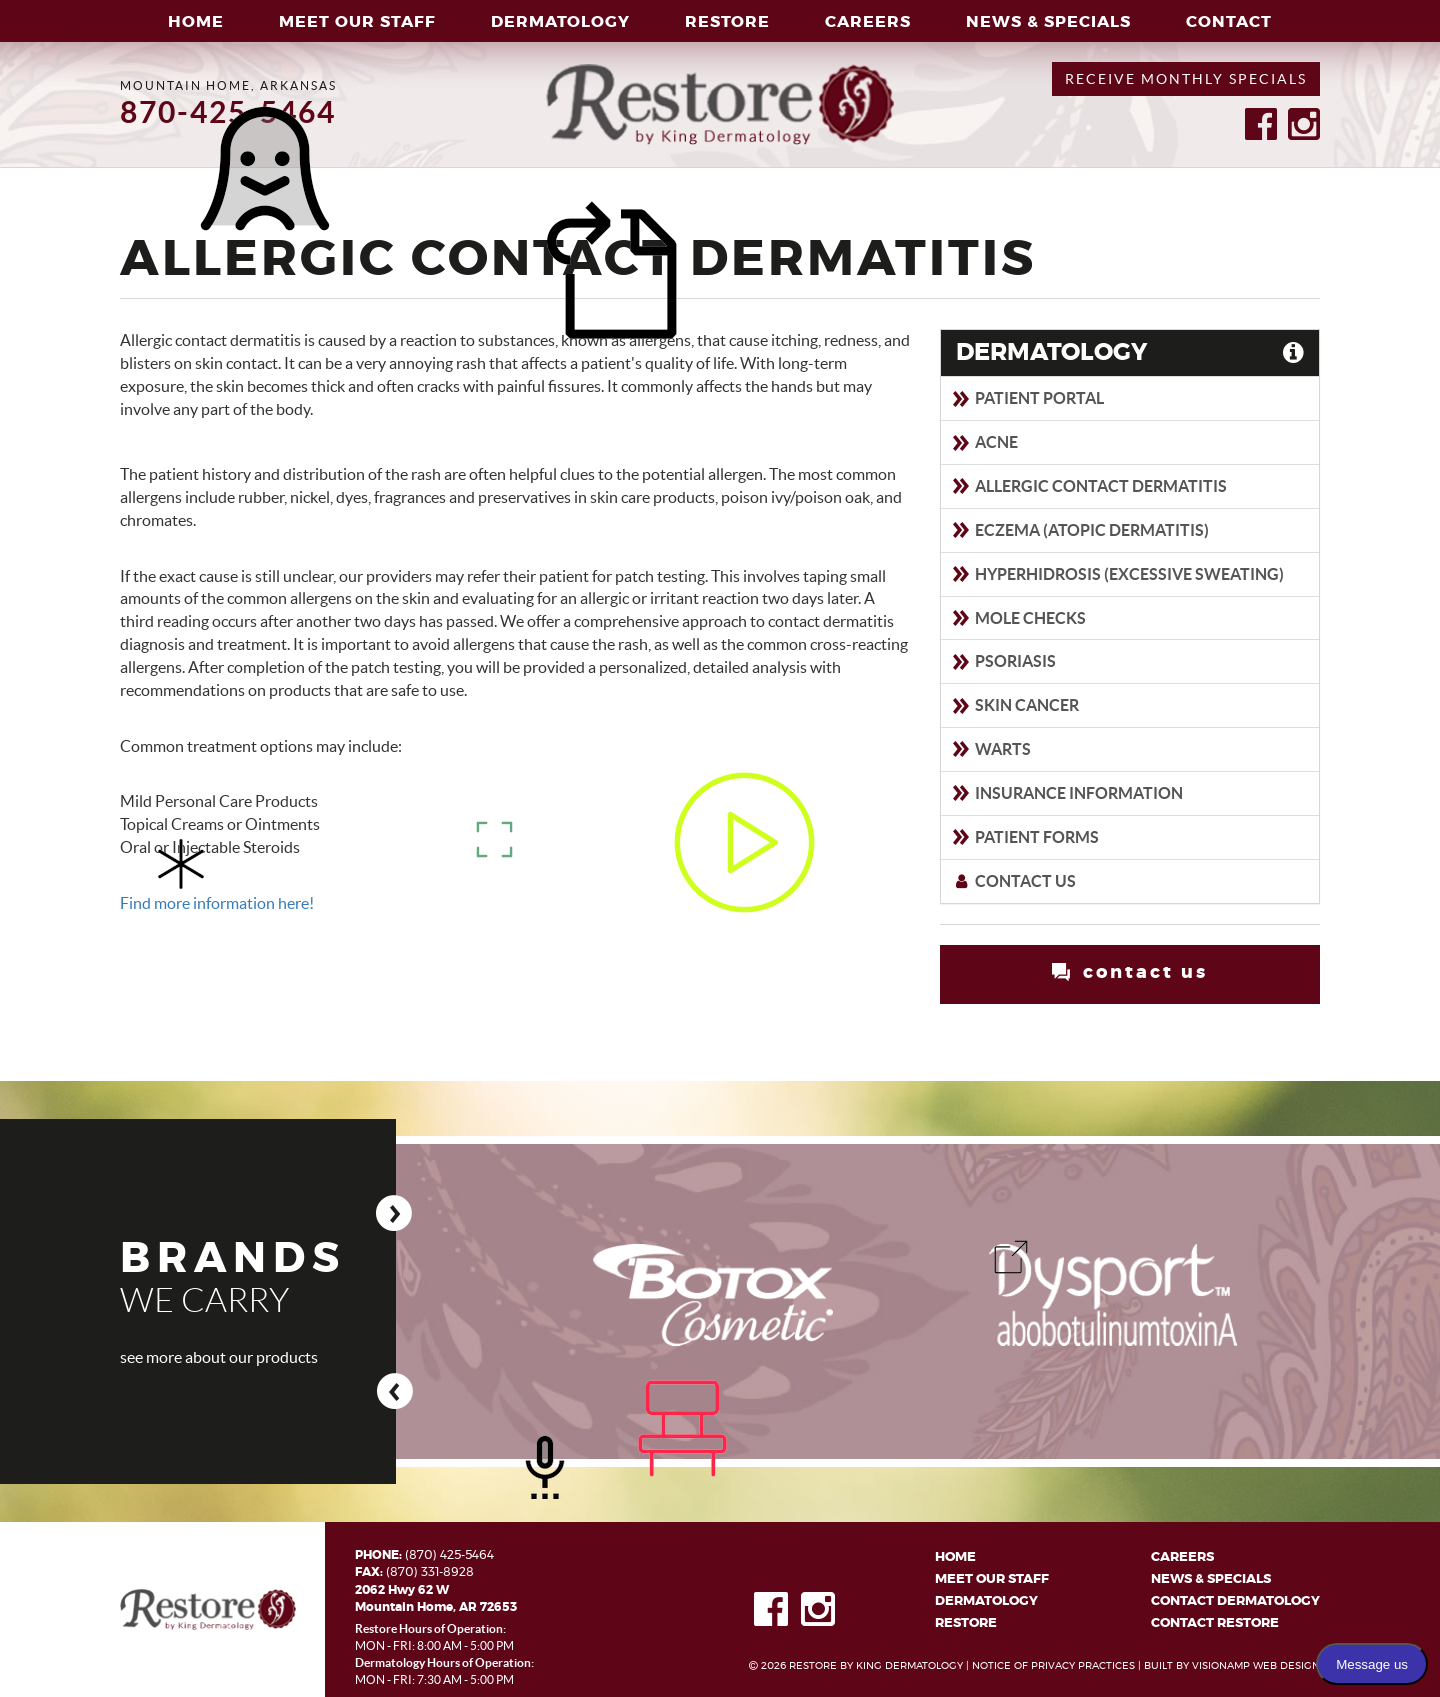 This screenshot has height=1697, width=1440. What do you see at coordinates (682, 1428) in the screenshot?
I see `browse furniture or seating options` at bounding box center [682, 1428].